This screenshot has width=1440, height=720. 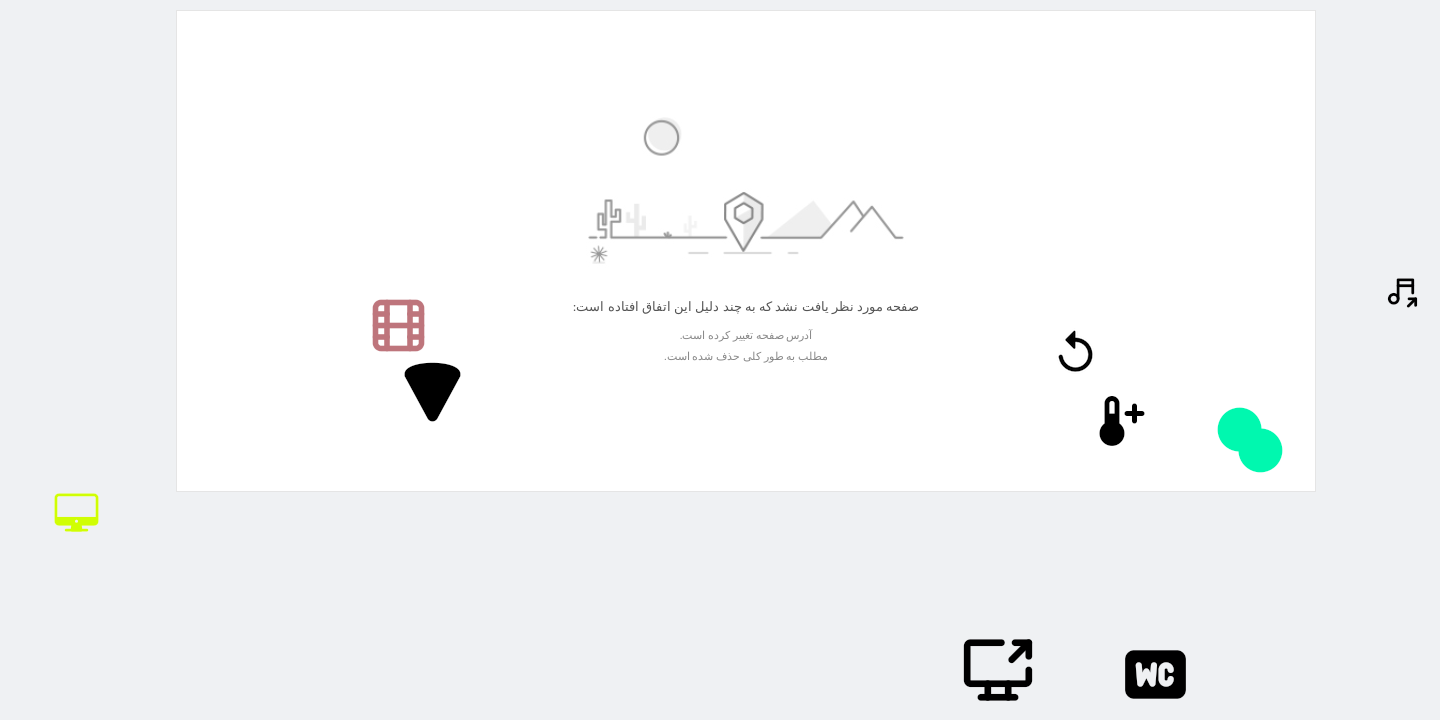 I want to click on share a song or audio file, so click(x=1402, y=291).